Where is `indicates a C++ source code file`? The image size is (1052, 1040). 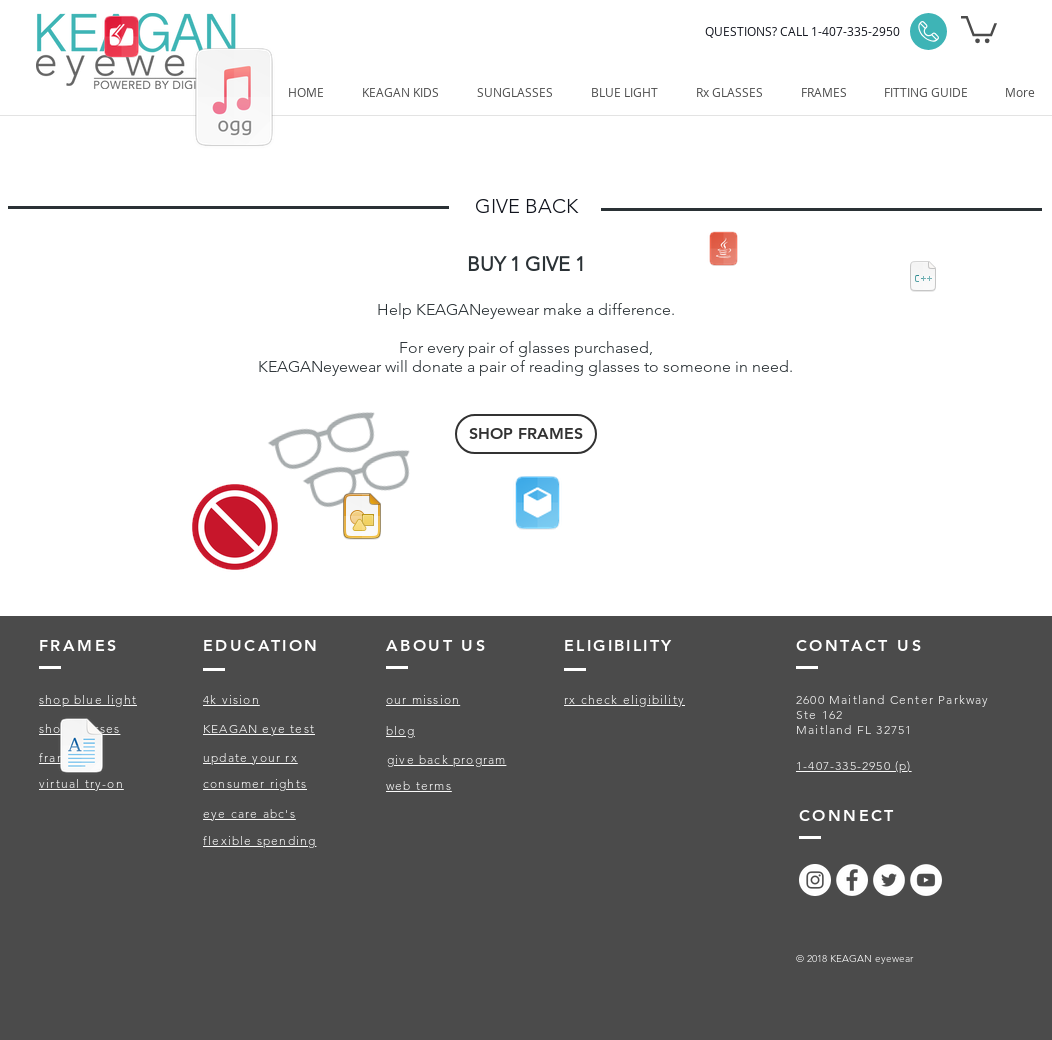 indicates a C++ source code file is located at coordinates (923, 276).